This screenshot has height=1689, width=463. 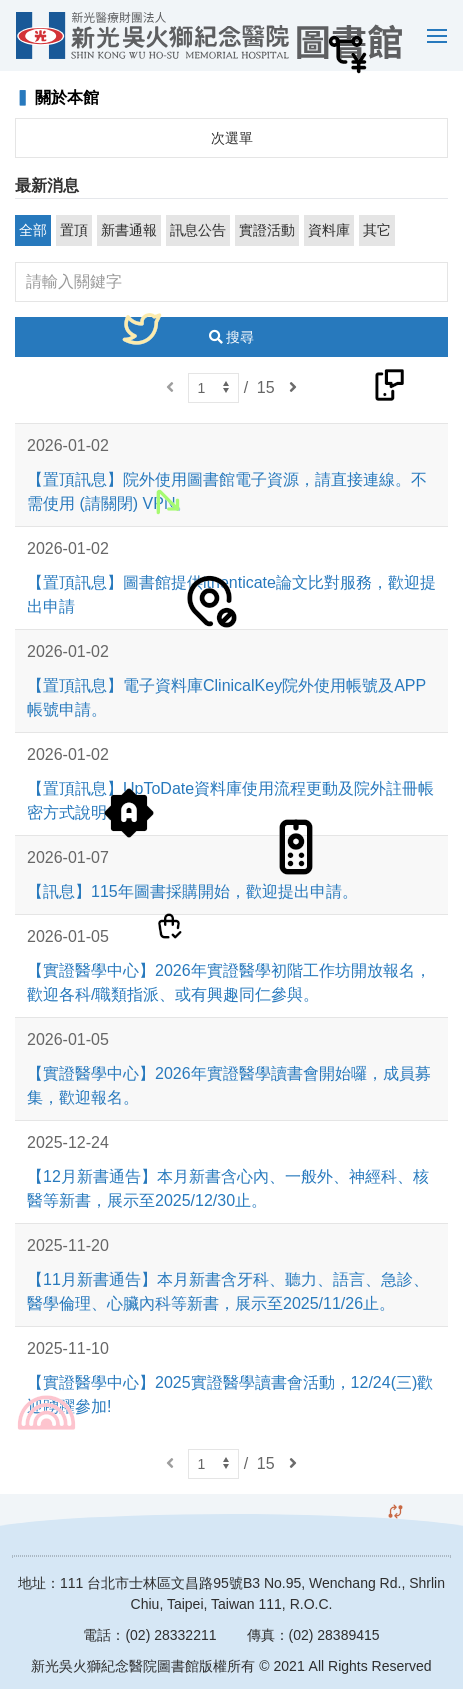 What do you see at coordinates (169, 926) in the screenshot?
I see `purchase completed successfully` at bounding box center [169, 926].